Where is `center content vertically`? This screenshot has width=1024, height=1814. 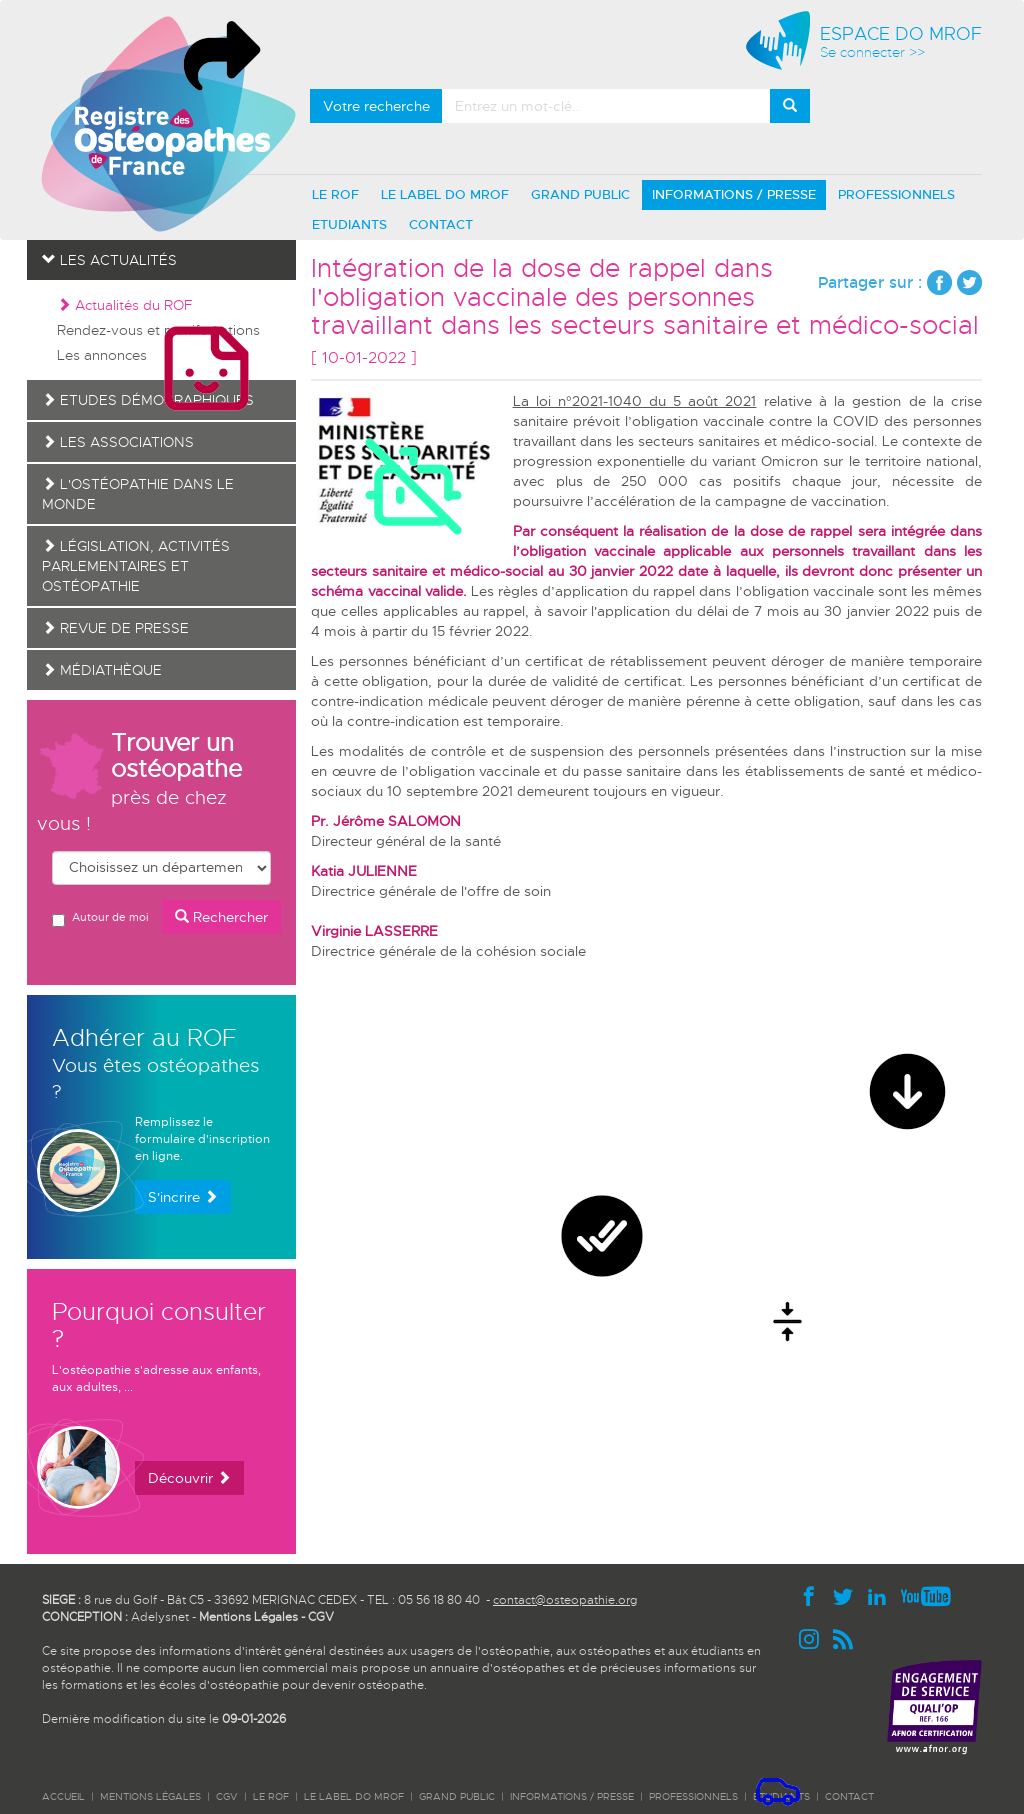
center content vertically is located at coordinates (787, 1321).